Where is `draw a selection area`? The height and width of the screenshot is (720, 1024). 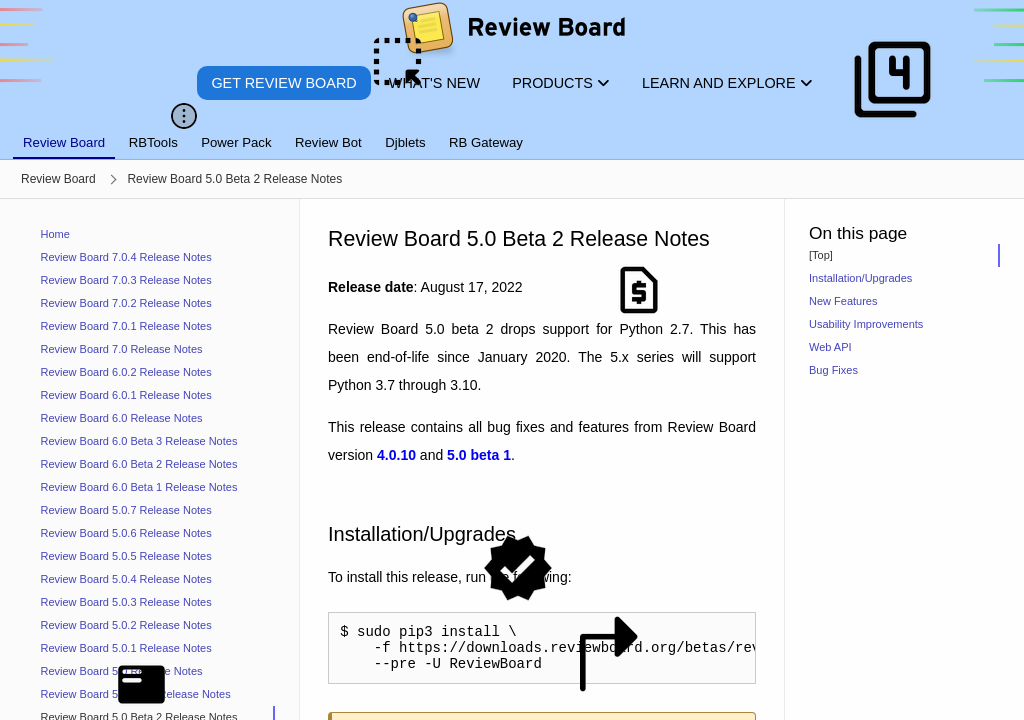 draw a selection area is located at coordinates (397, 61).